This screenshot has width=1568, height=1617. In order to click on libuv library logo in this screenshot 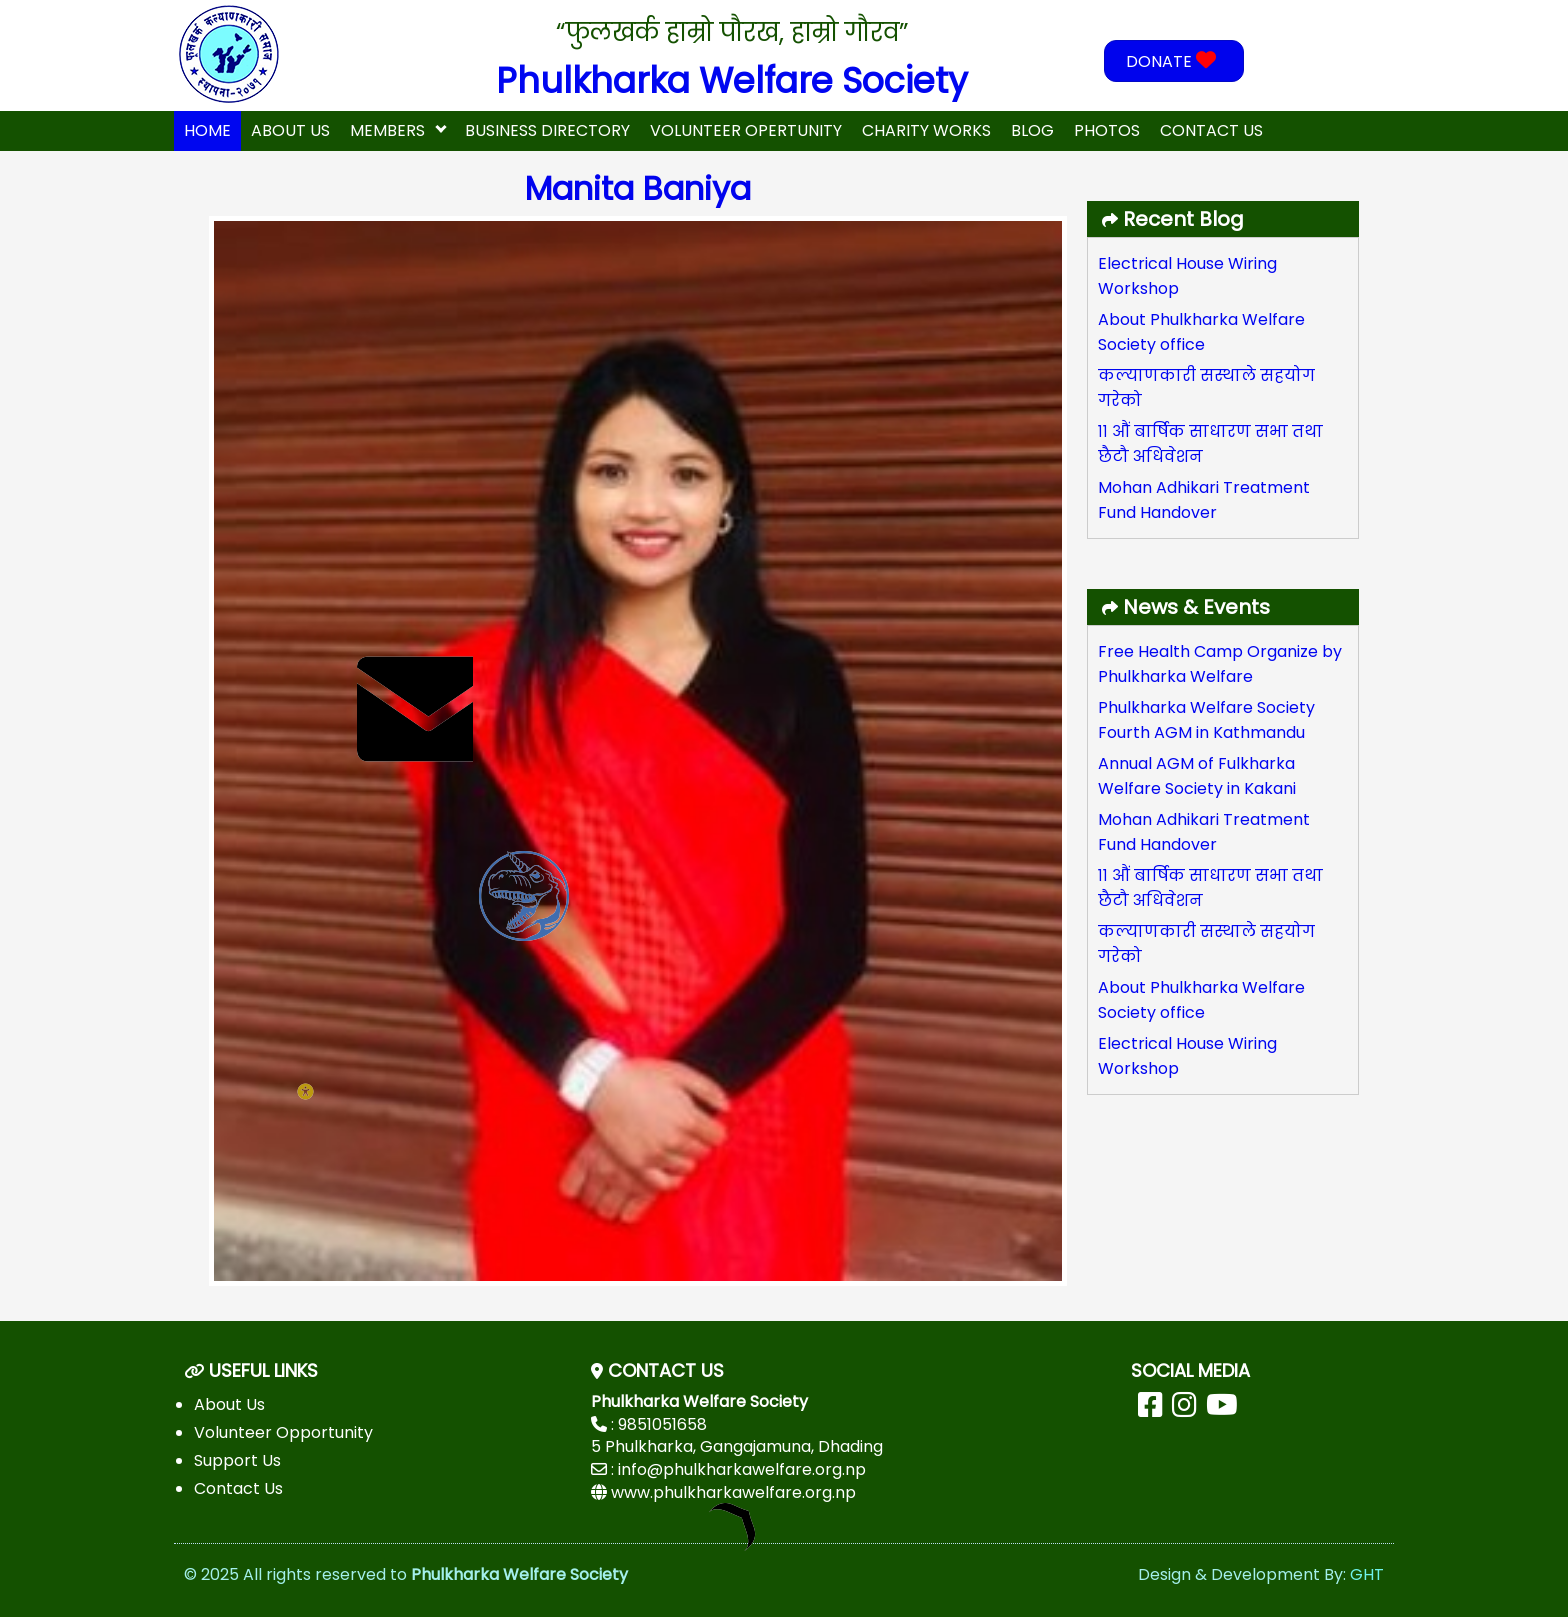, I will do `click(524, 896)`.